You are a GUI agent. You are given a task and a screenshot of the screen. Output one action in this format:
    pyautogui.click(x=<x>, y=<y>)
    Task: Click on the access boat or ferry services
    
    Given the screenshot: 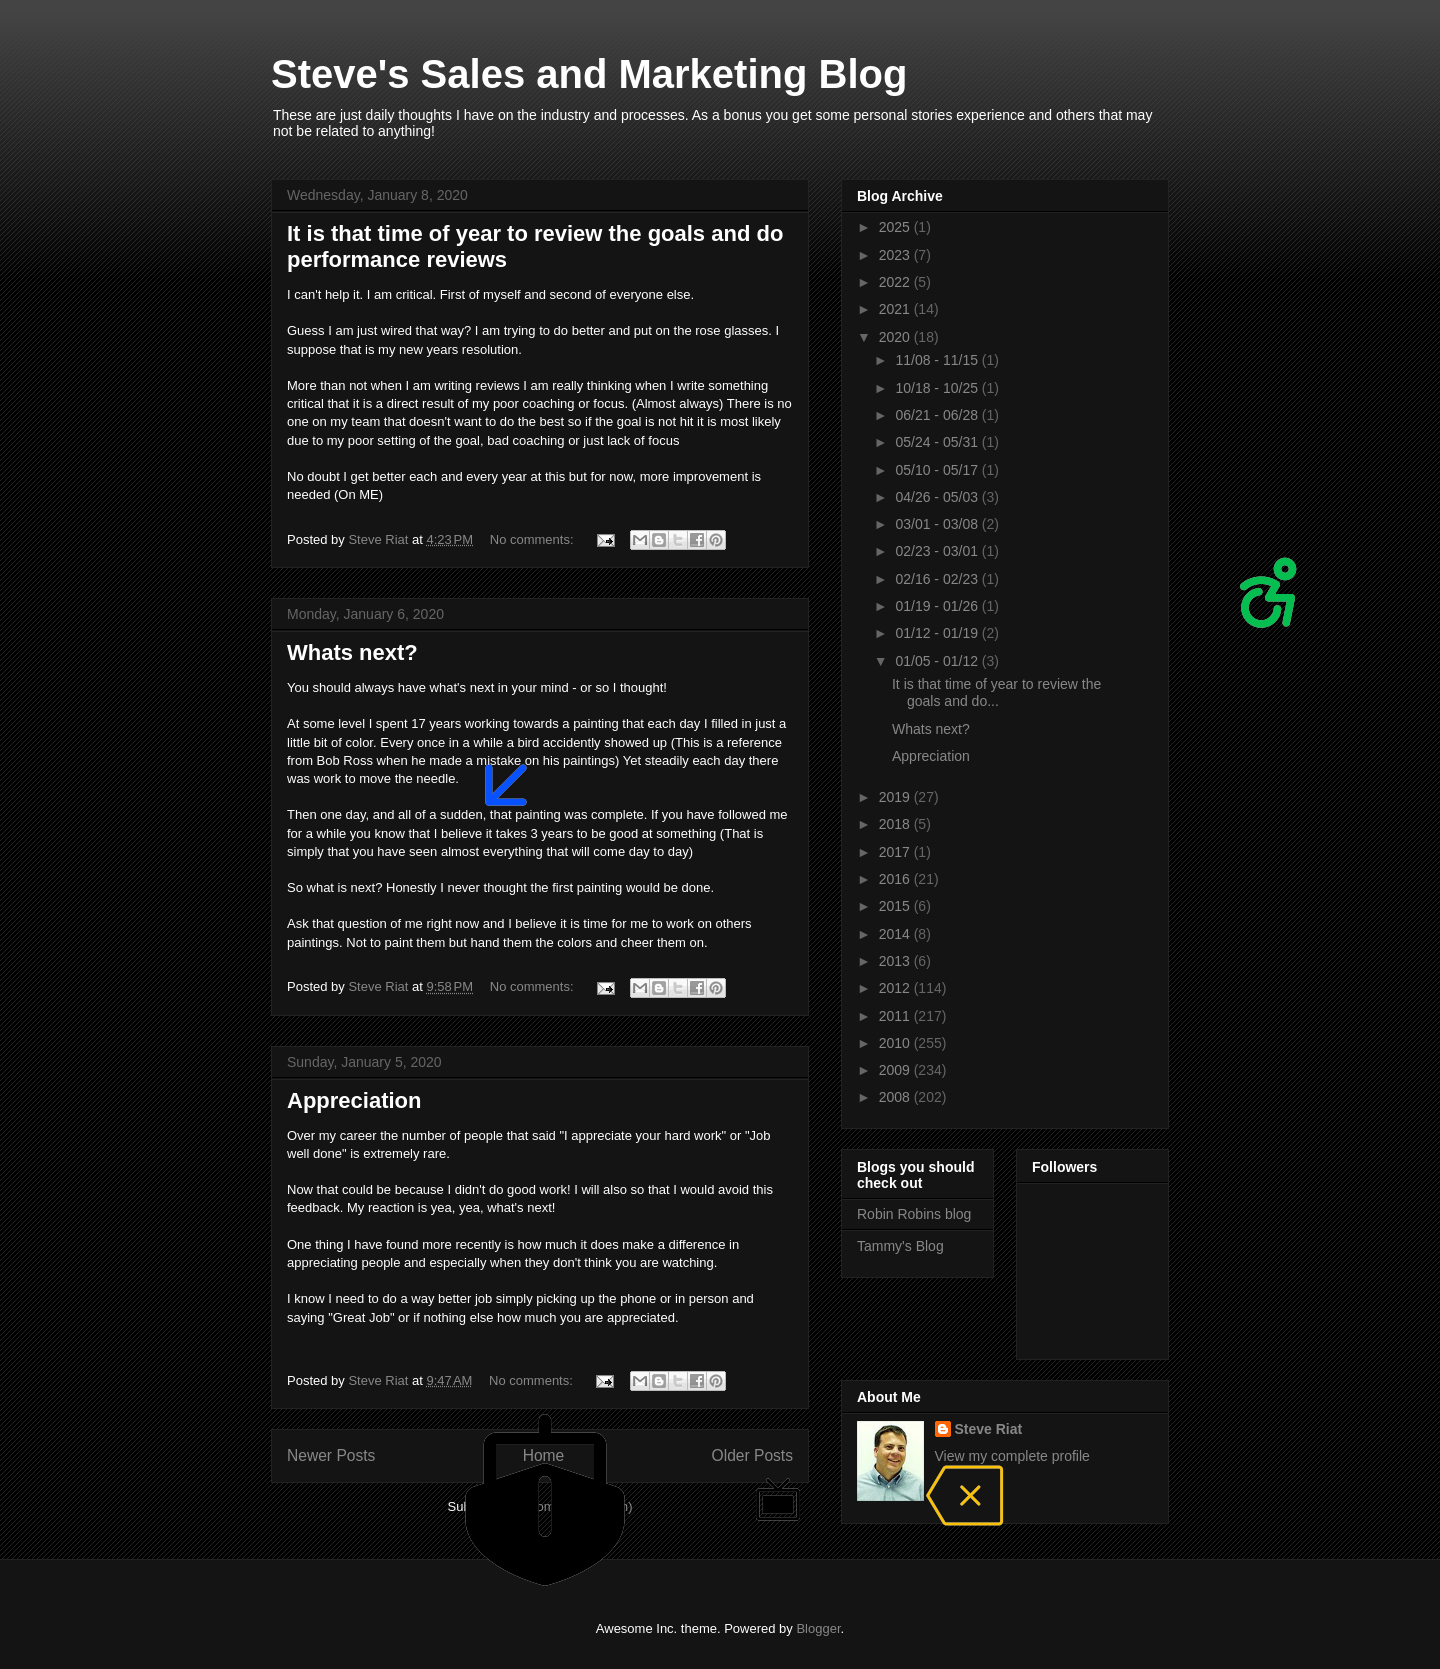 What is the action you would take?
    pyautogui.click(x=545, y=1500)
    